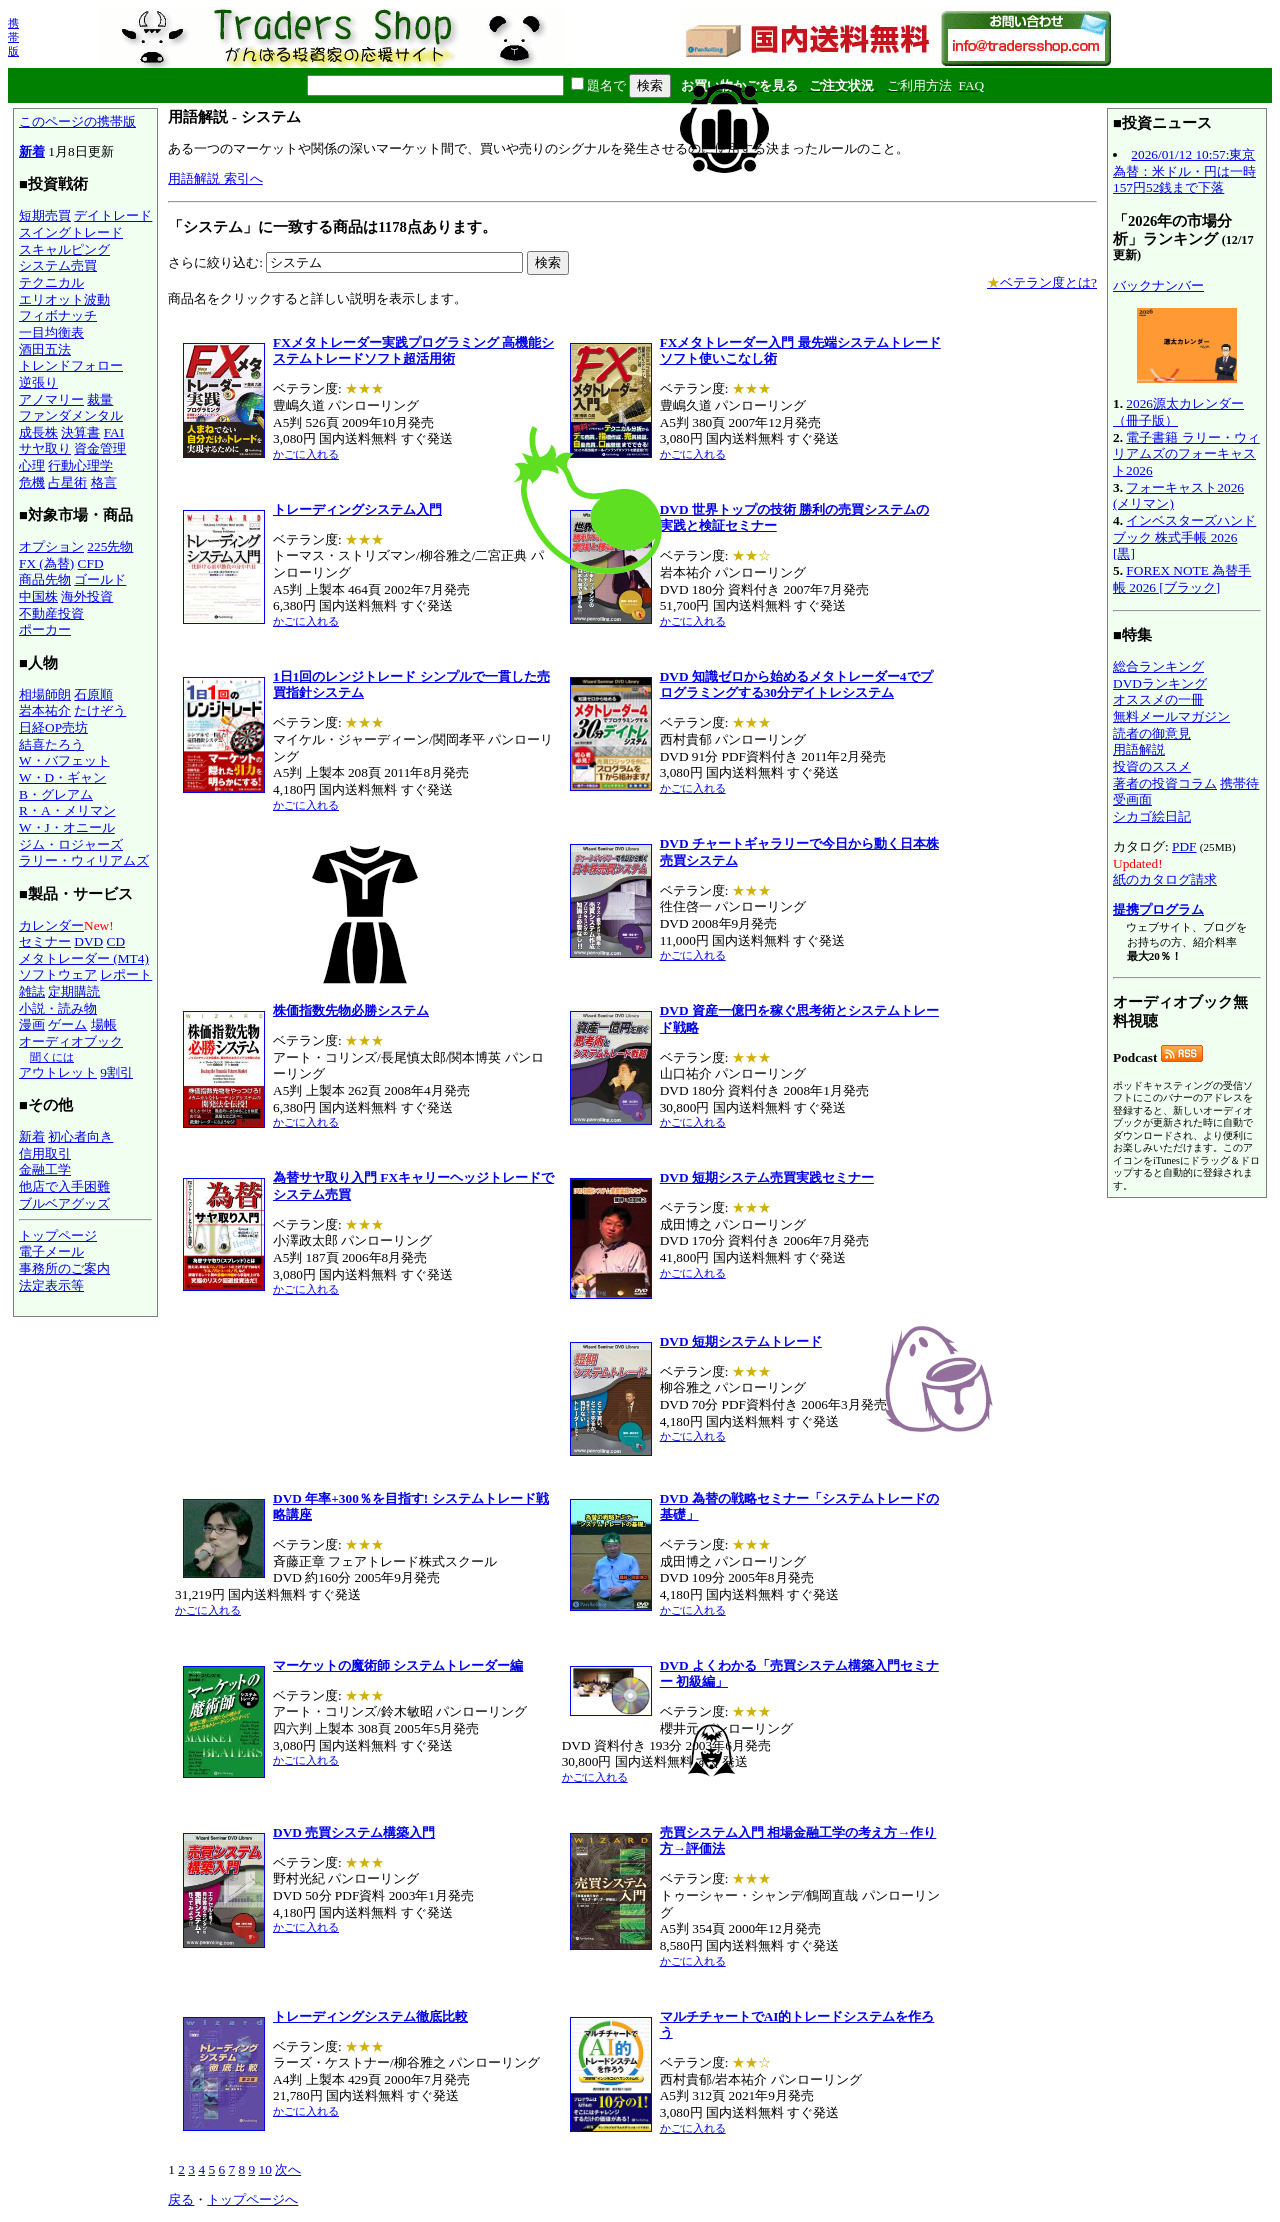 Image resolution: width=1280 pixels, height=2222 pixels. What do you see at coordinates (724, 128) in the screenshot?
I see `view global analytics or statistics` at bounding box center [724, 128].